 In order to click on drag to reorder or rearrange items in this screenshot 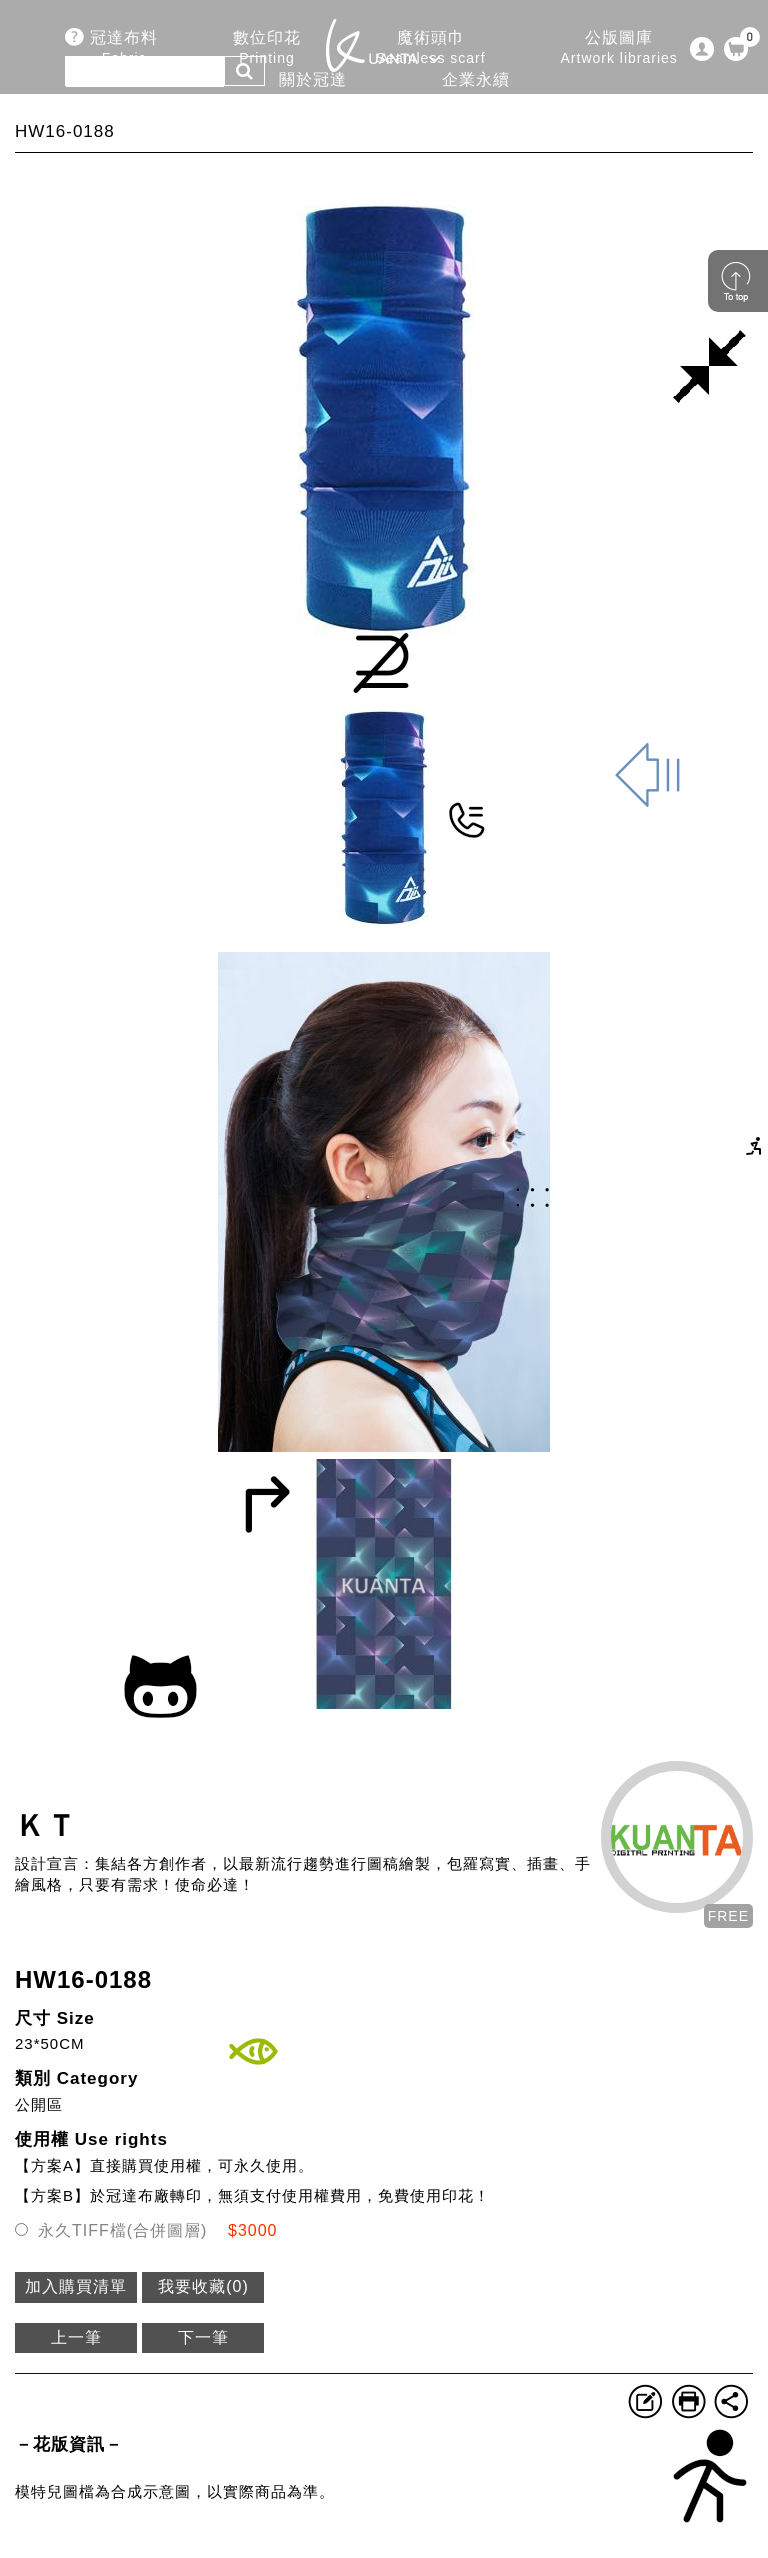, I will do `click(532, 1197)`.